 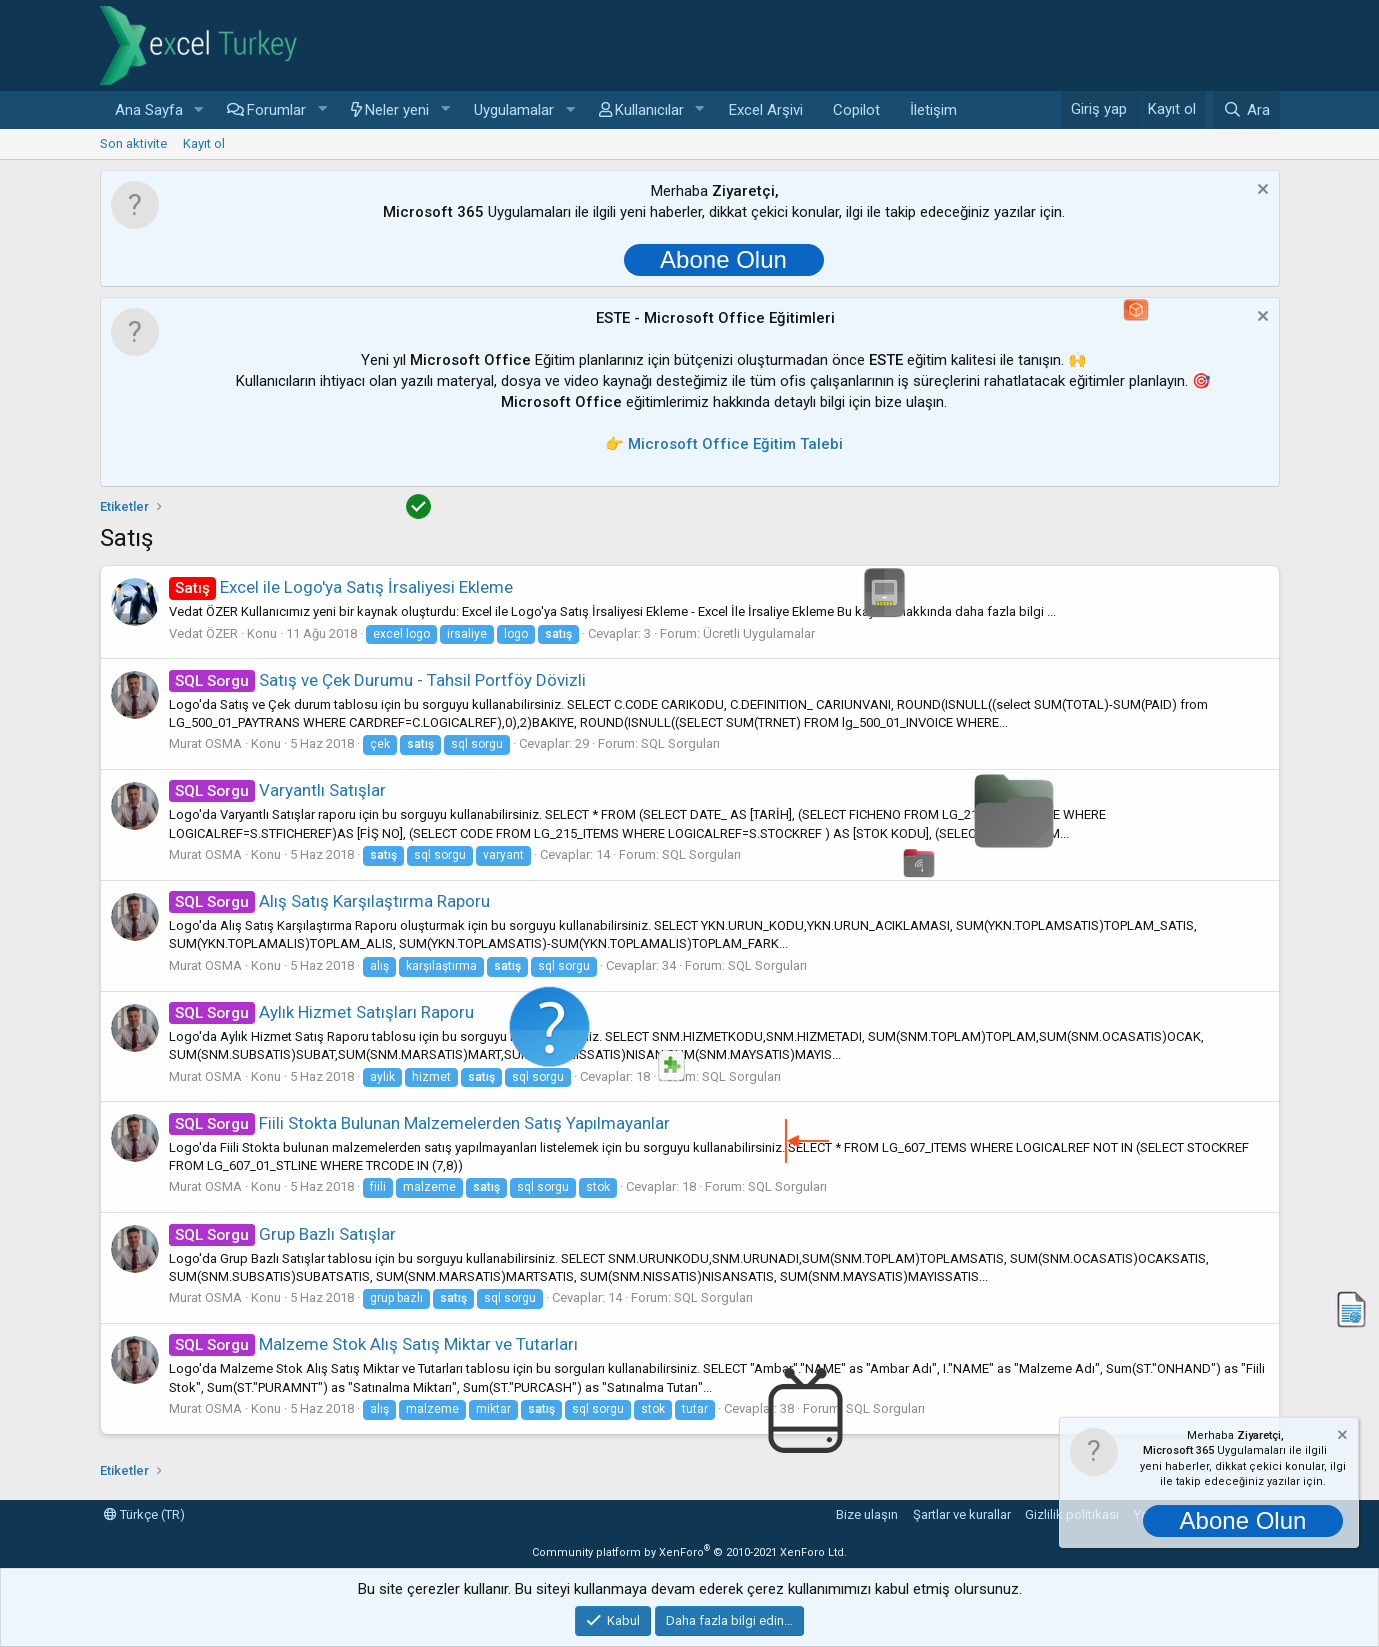 What do you see at coordinates (1014, 811) in the screenshot?
I see `folder ready to accept dragged files` at bounding box center [1014, 811].